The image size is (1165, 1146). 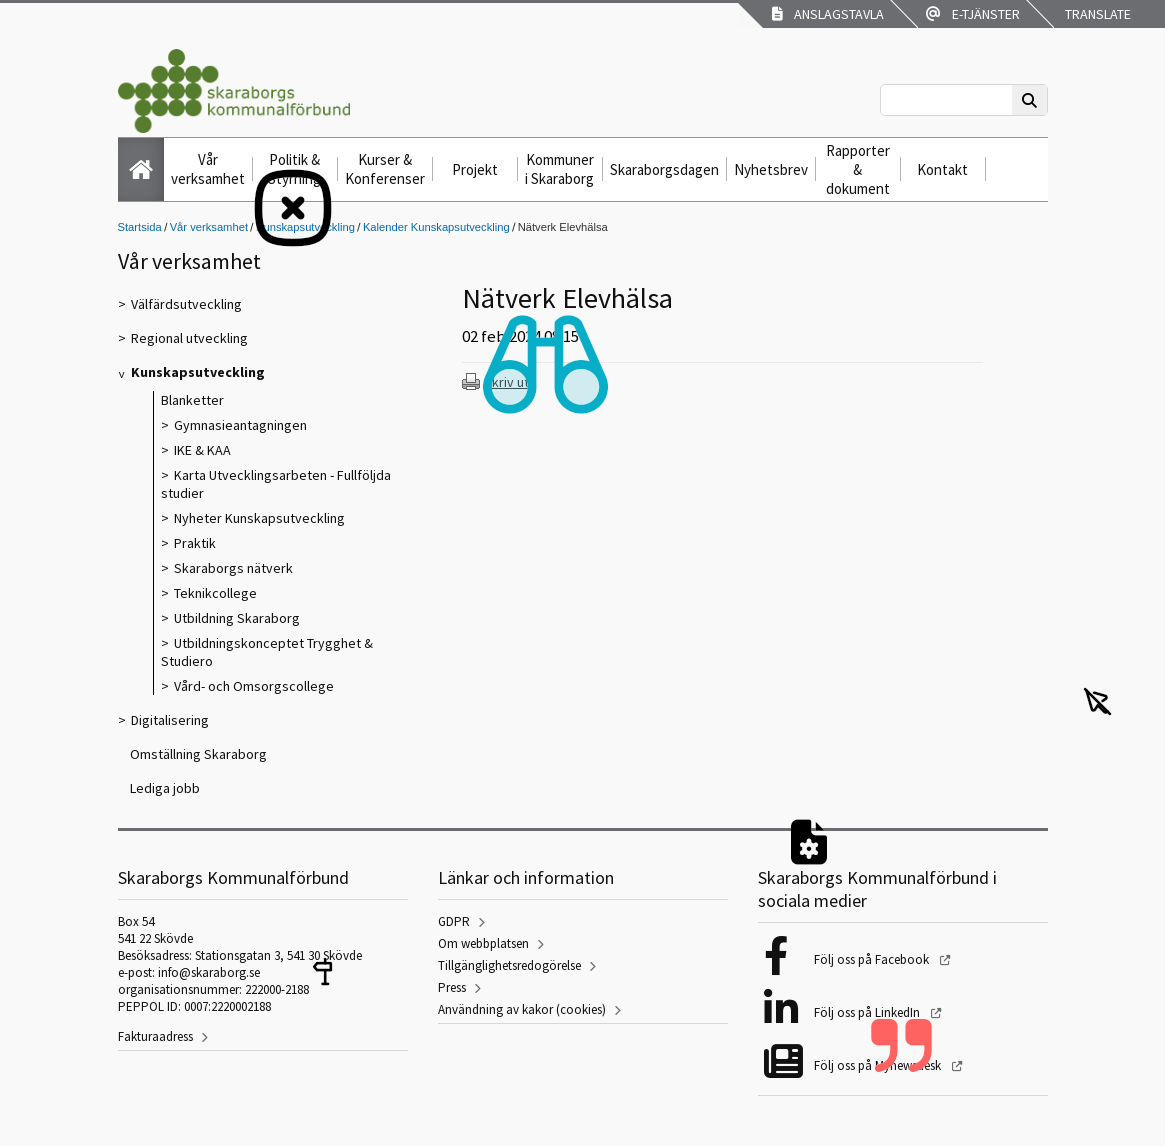 What do you see at coordinates (322, 971) in the screenshot?
I see `navigate to previous section` at bounding box center [322, 971].